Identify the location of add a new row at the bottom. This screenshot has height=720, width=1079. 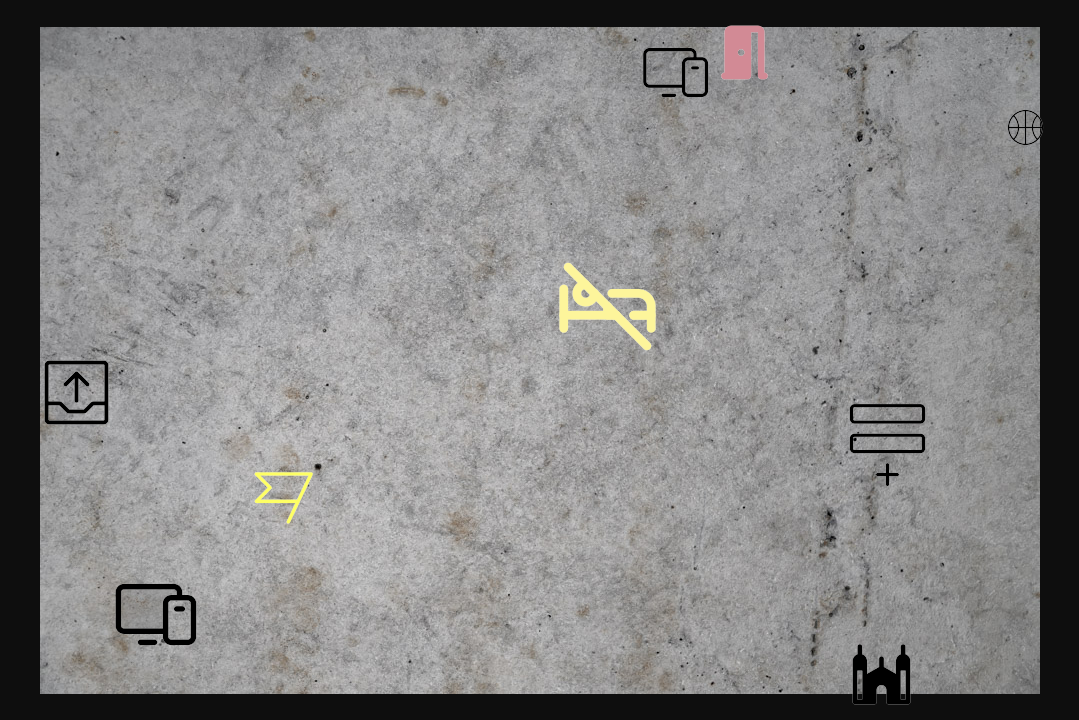
(887, 438).